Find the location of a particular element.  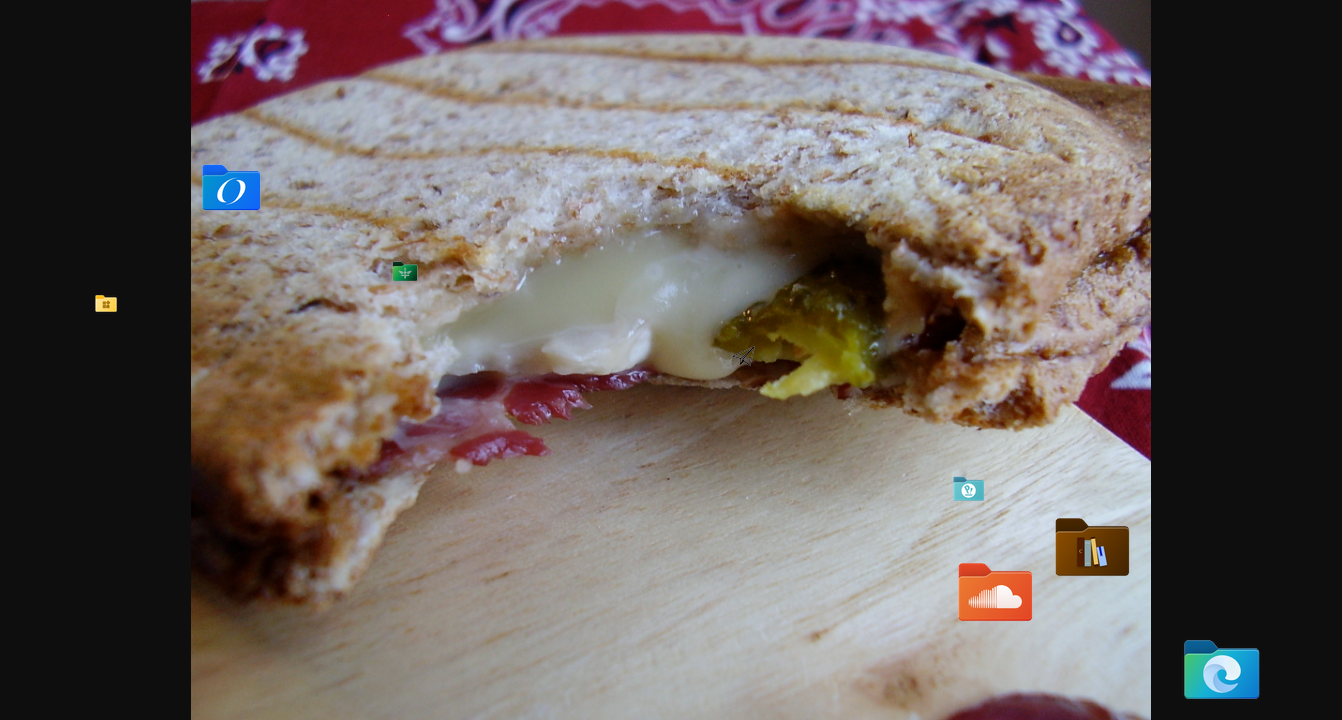

open calibre e-book library folder is located at coordinates (1092, 549).